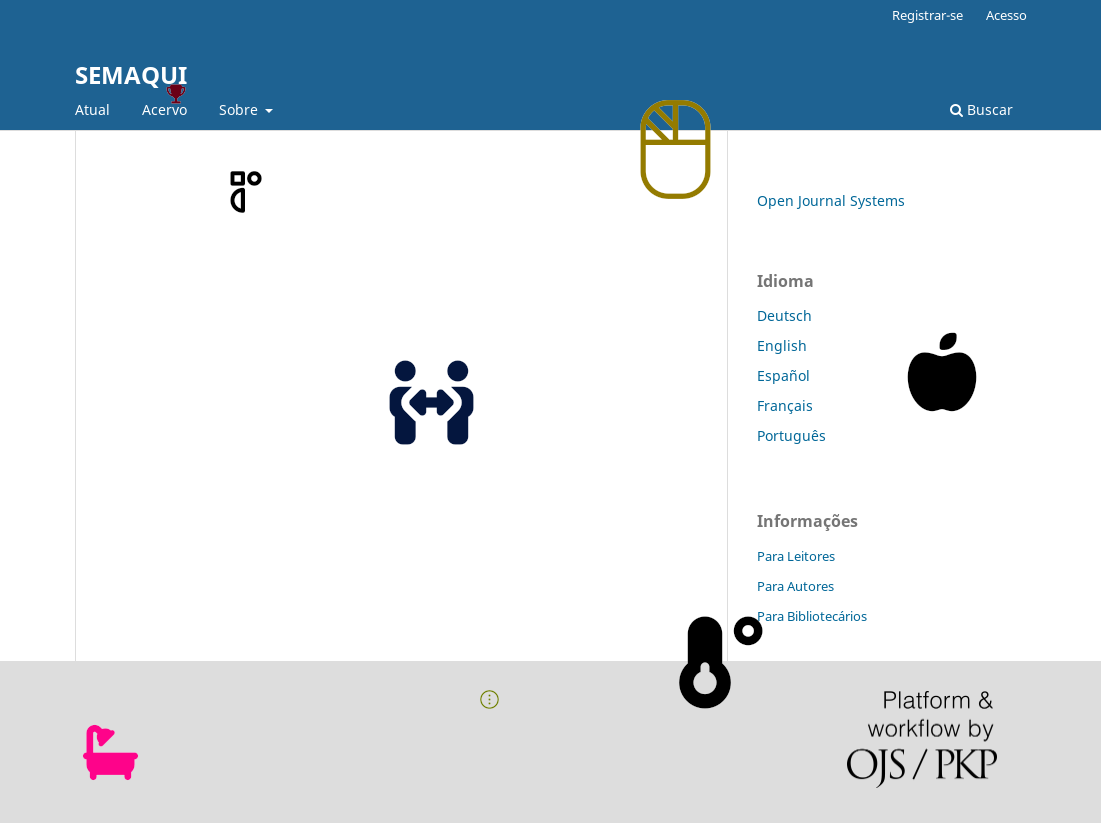 This screenshot has width=1101, height=823. Describe the element at coordinates (245, 192) in the screenshot. I see `radix ui component library logo` at that location.